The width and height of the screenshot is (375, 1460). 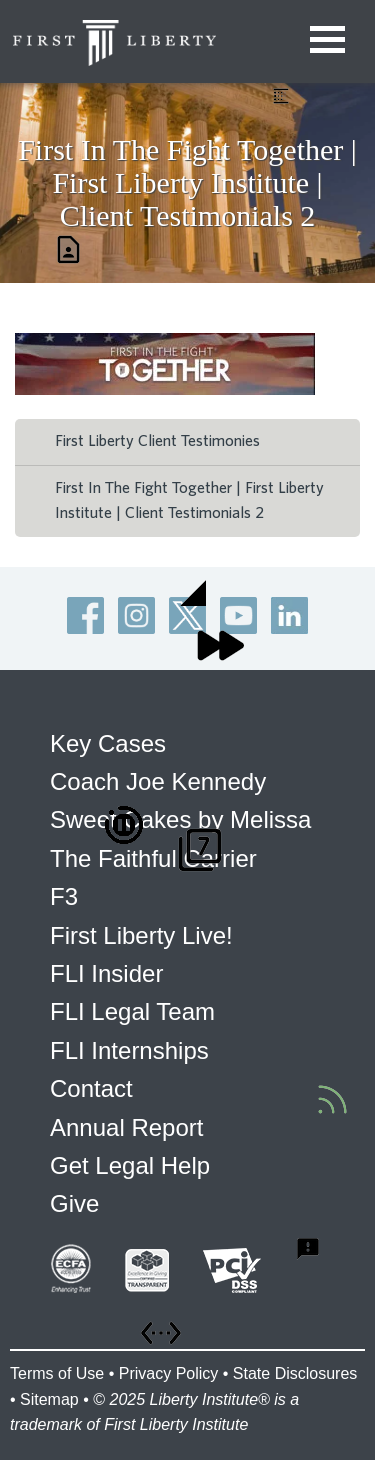 What do you see at coordinates (193, 593) in the screenshot?
I see `indicates full cellular signal strength` at bounding box center [193, 593].